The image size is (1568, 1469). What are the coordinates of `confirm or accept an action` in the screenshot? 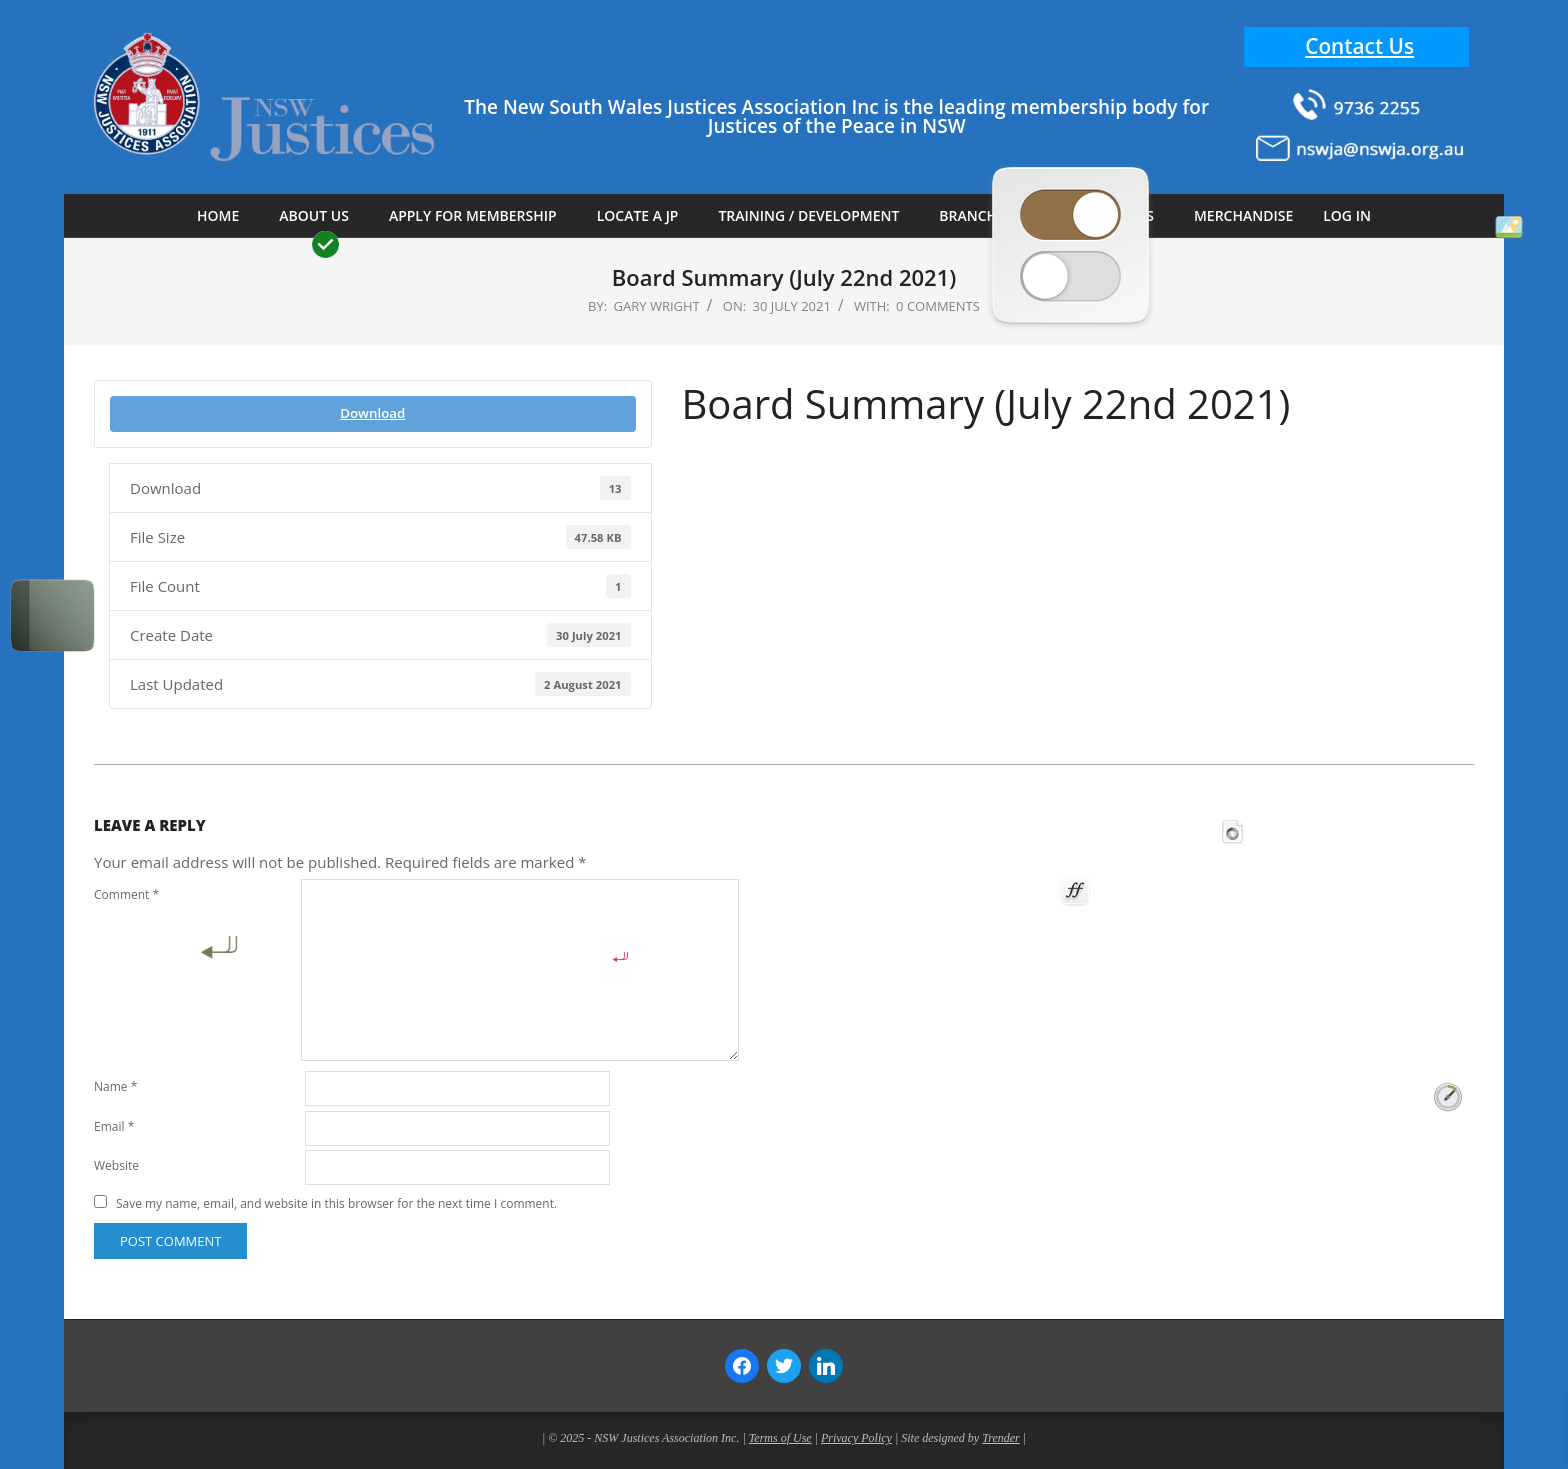 It's located at (325, 244).